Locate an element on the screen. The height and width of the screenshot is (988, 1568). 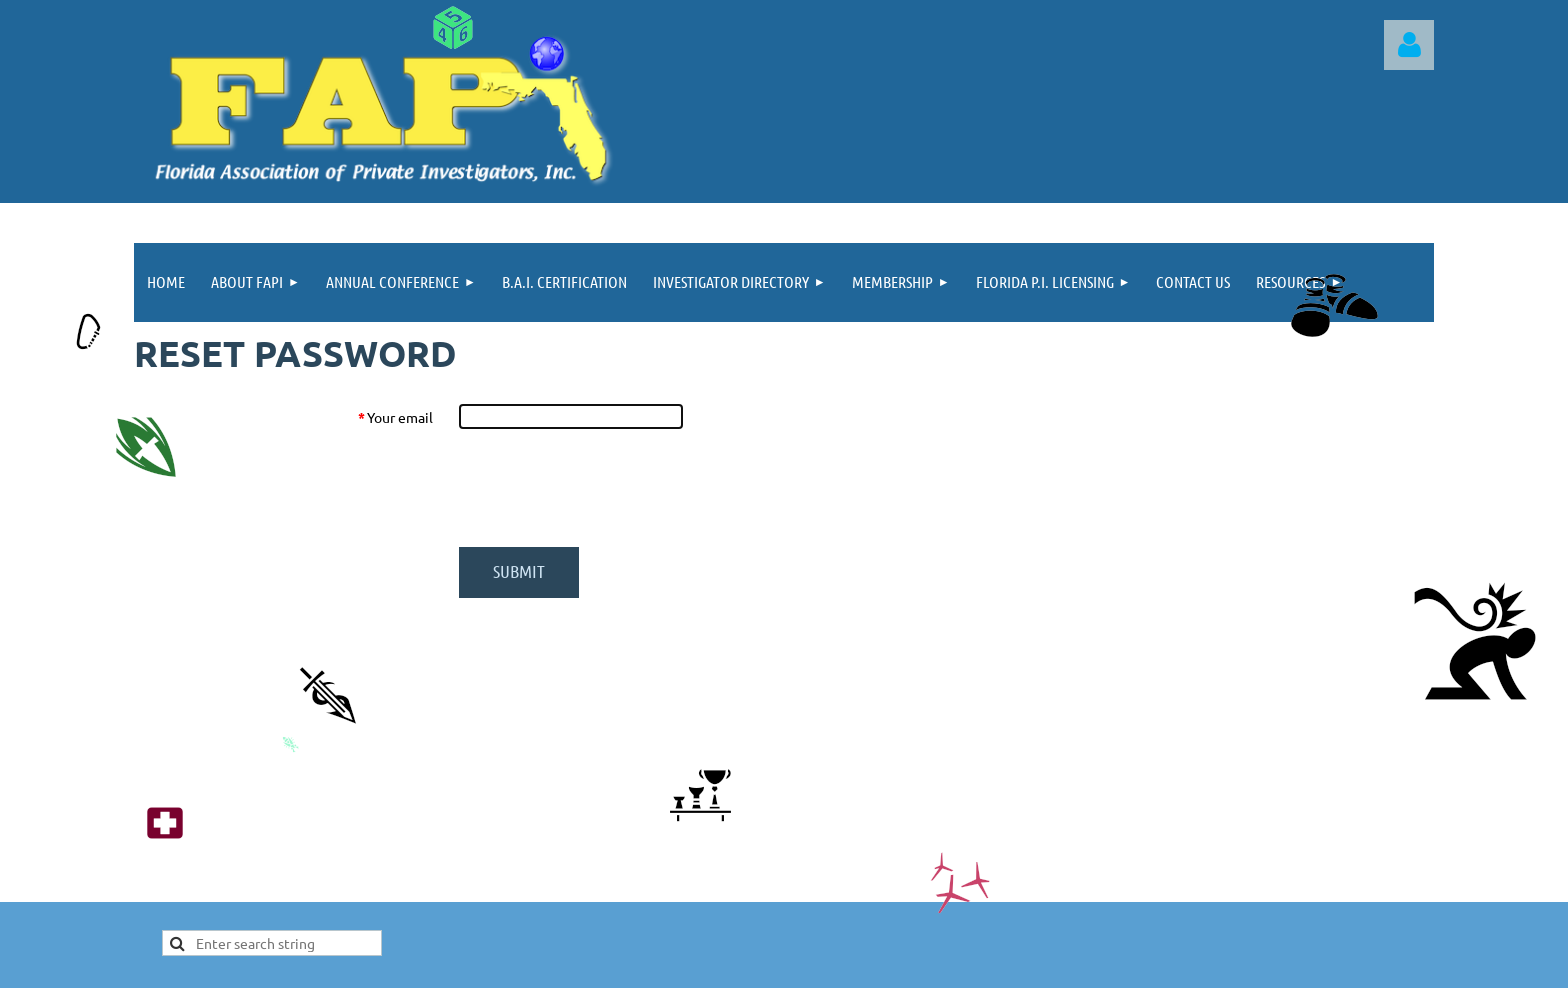
throw or launch a dagger attack is located at coordinates (146, 447).